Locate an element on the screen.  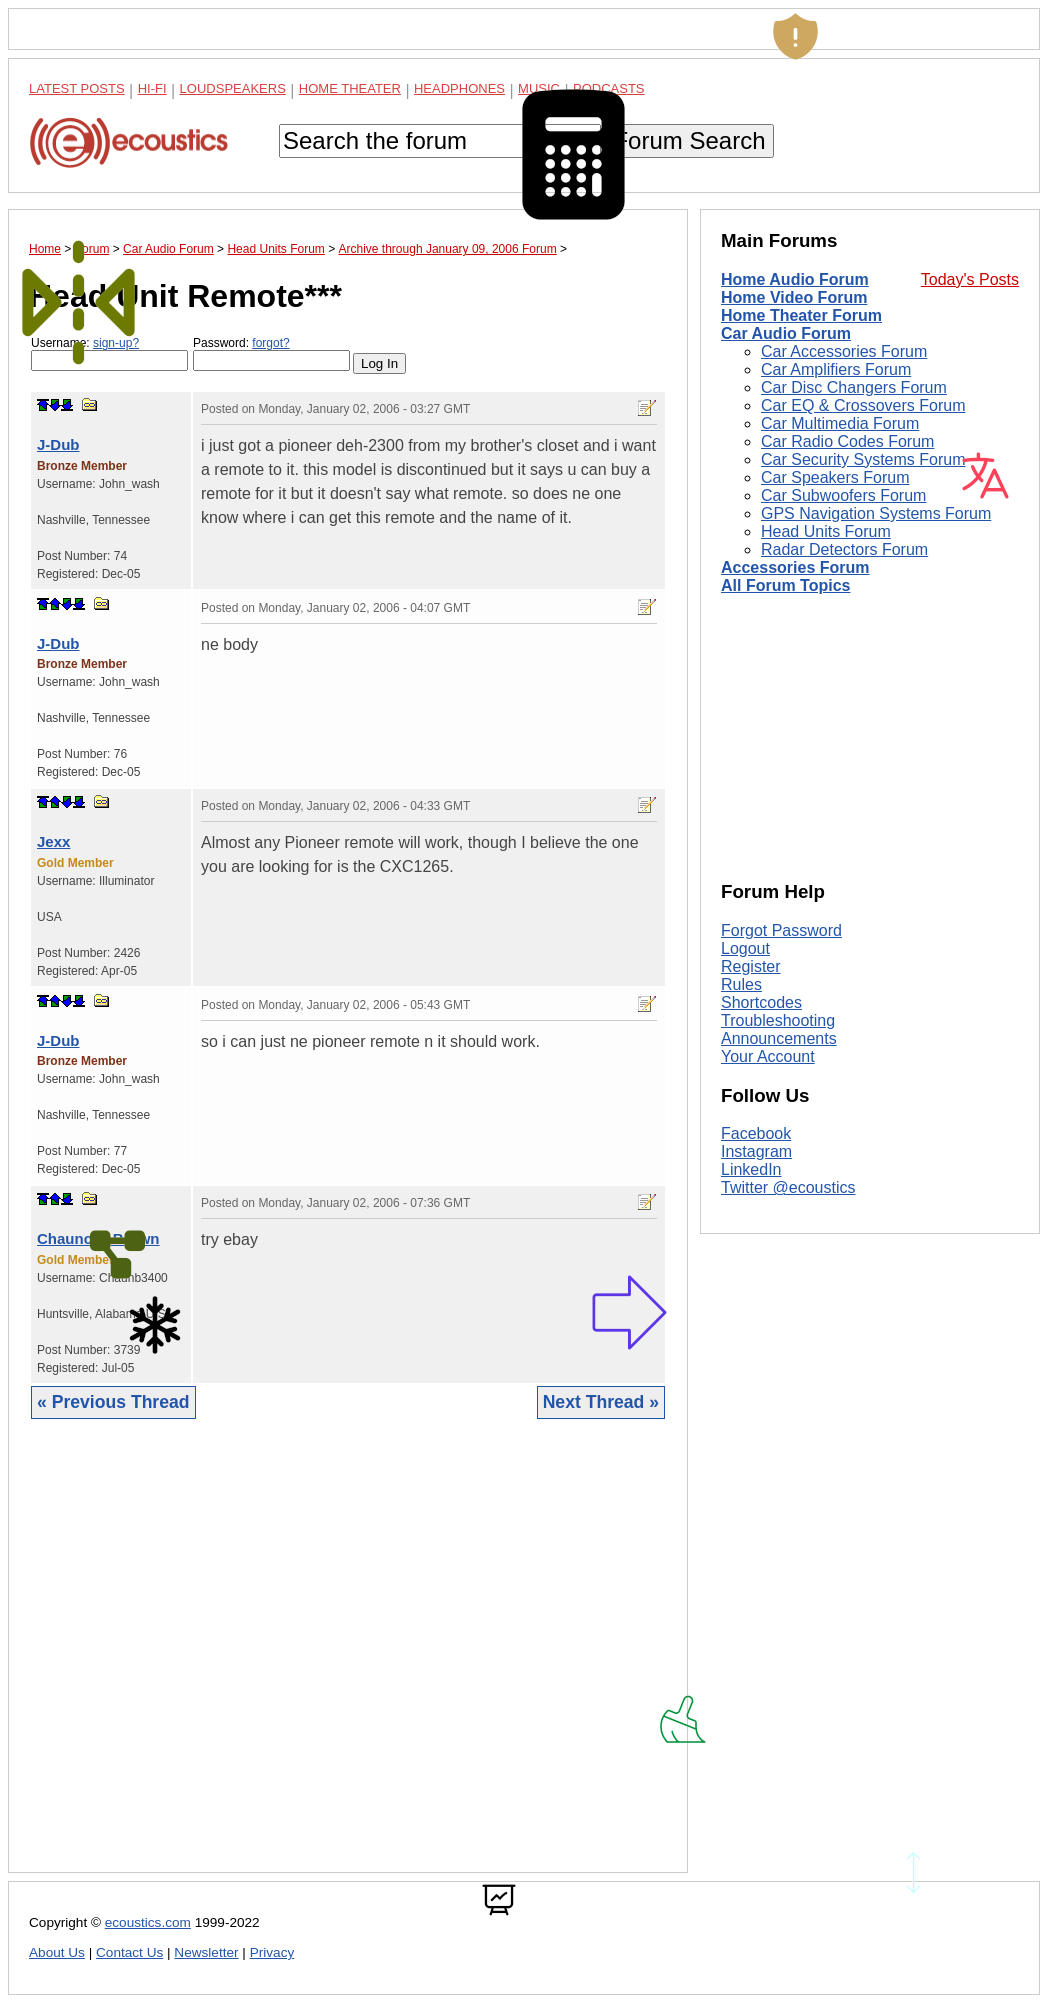
adjust height or vertical size is located at coordinates (913, 1872).